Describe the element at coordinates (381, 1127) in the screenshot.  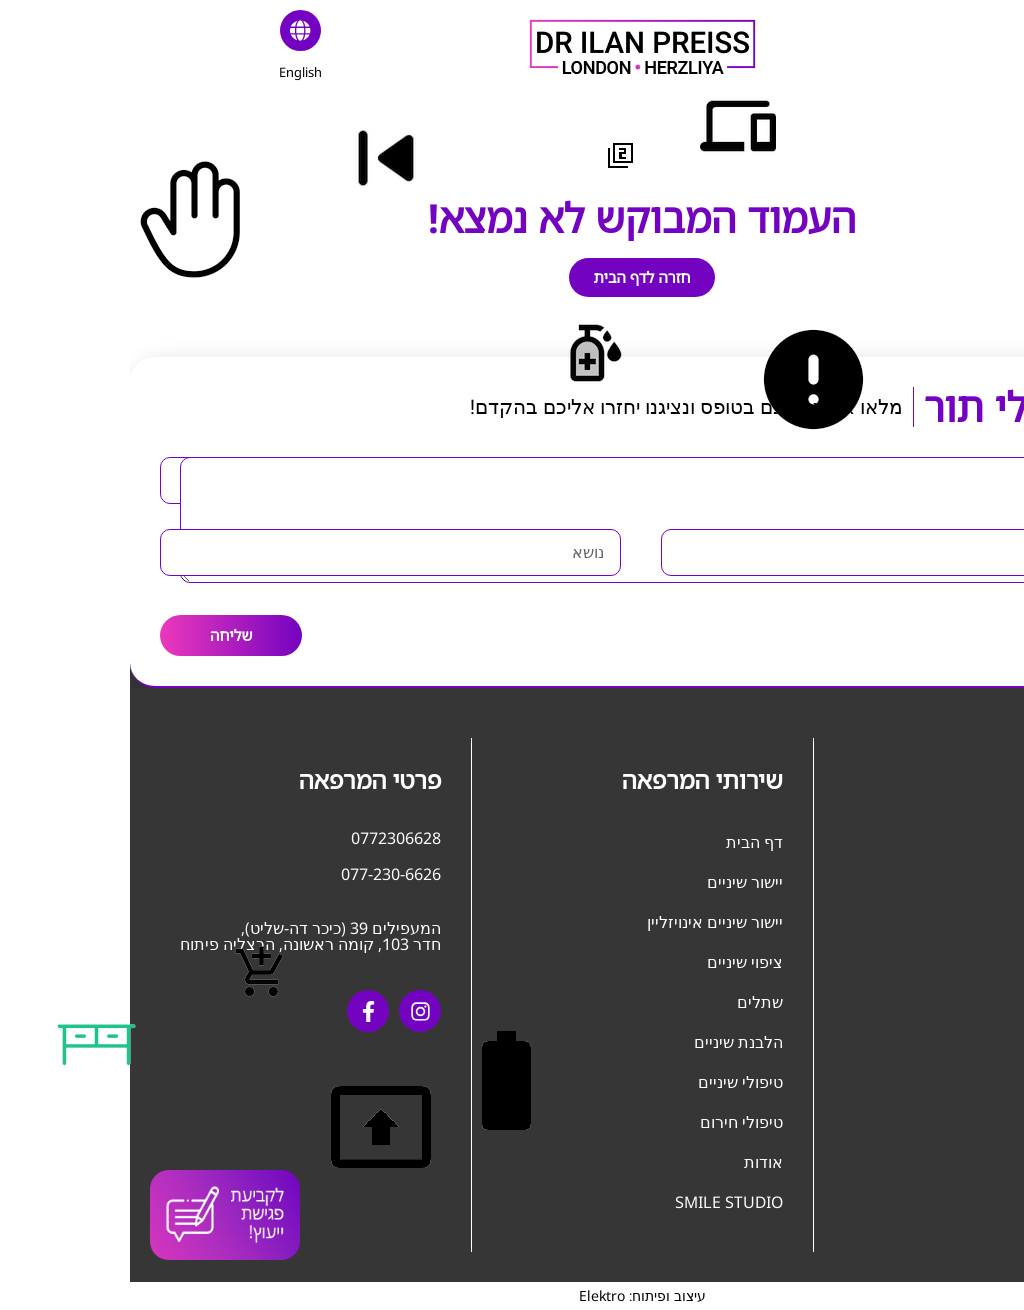
I see `present to all participants` at that location.